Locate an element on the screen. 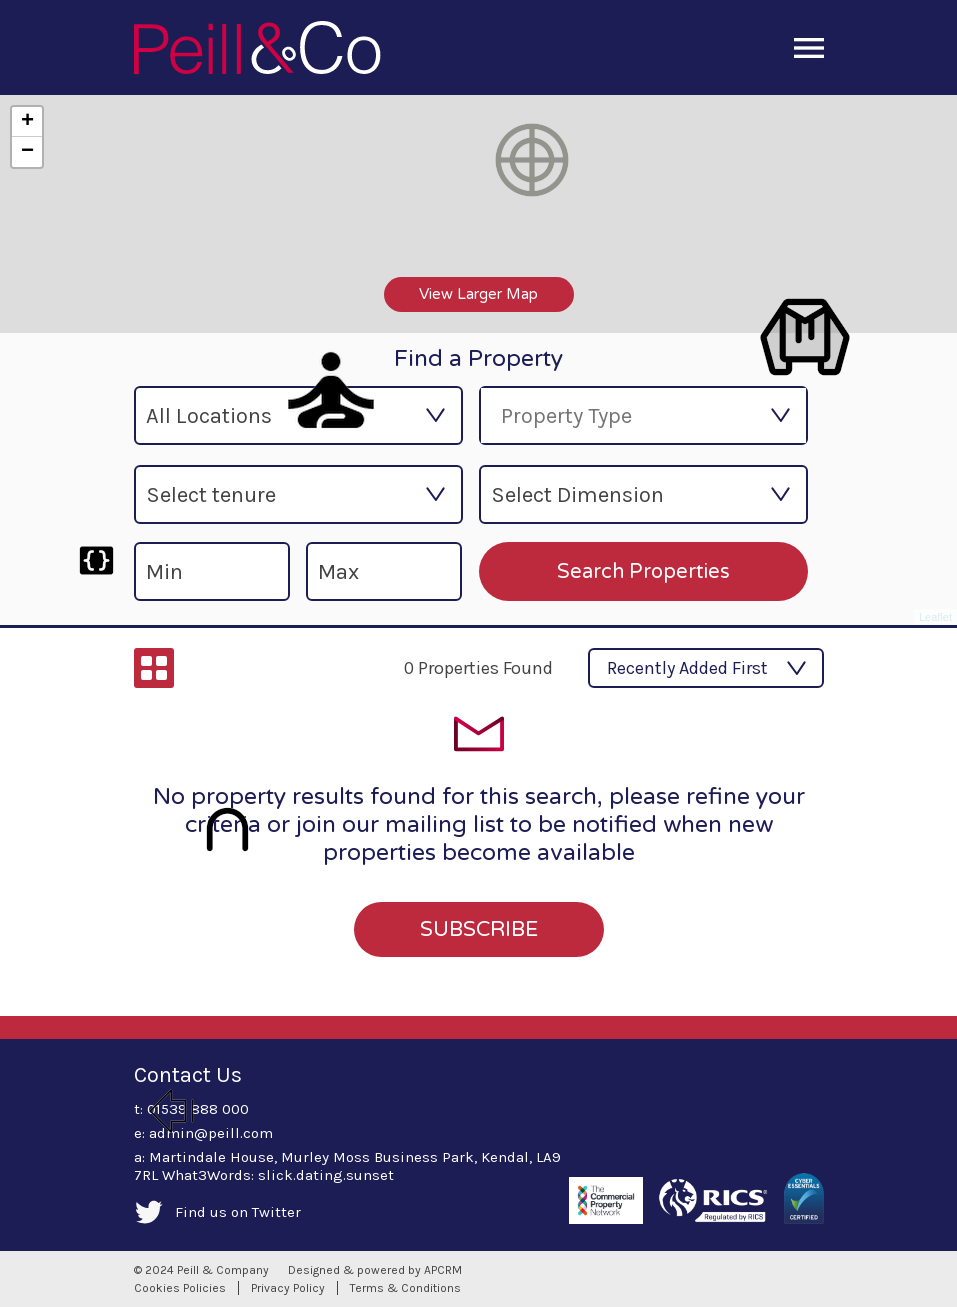 This screenshot has height=1307, width=957. access code editor or developer tools is located at coordinates (96, 560).